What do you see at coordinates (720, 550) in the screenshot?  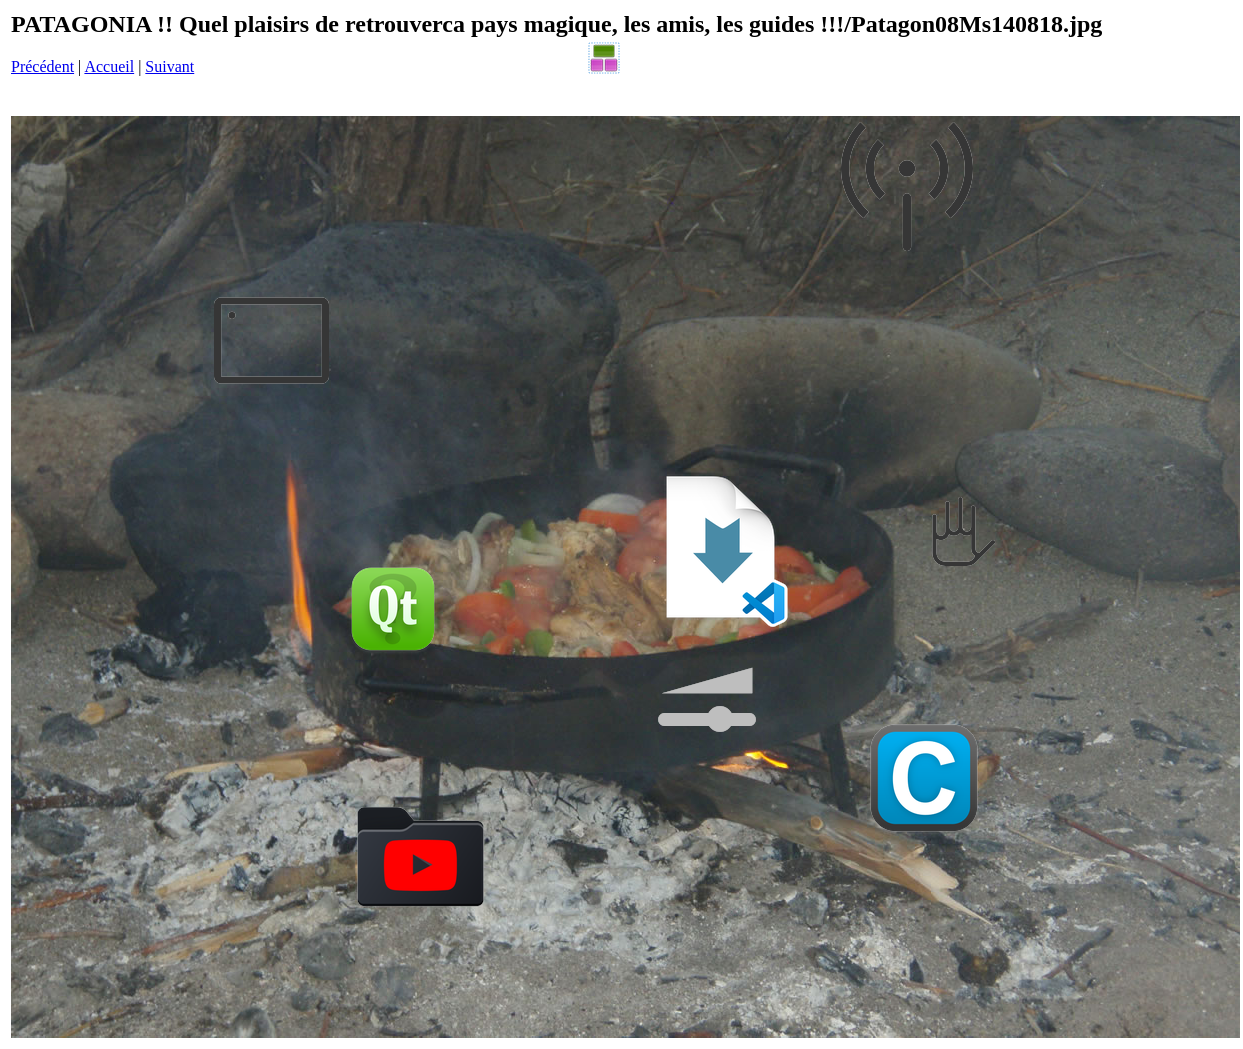 I see `open or preview a markdown file` at bounding box center [720, 550].